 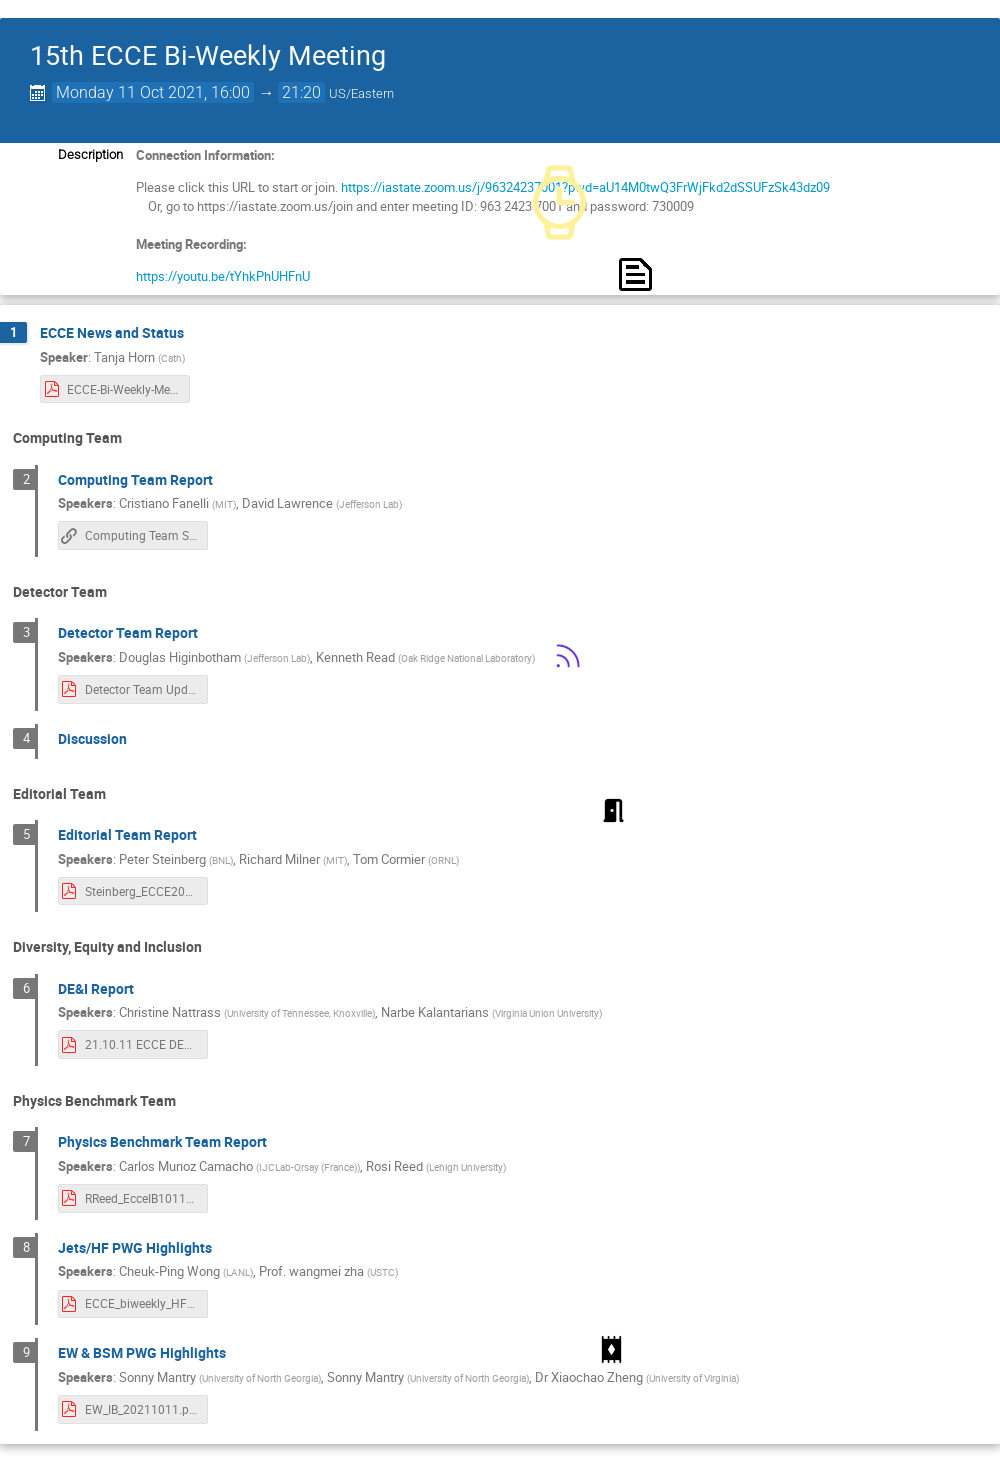 What do you see at coordinates (559, 202) in the screenshot?
I see `view time or clock settings` at bounding box center [559, 202].